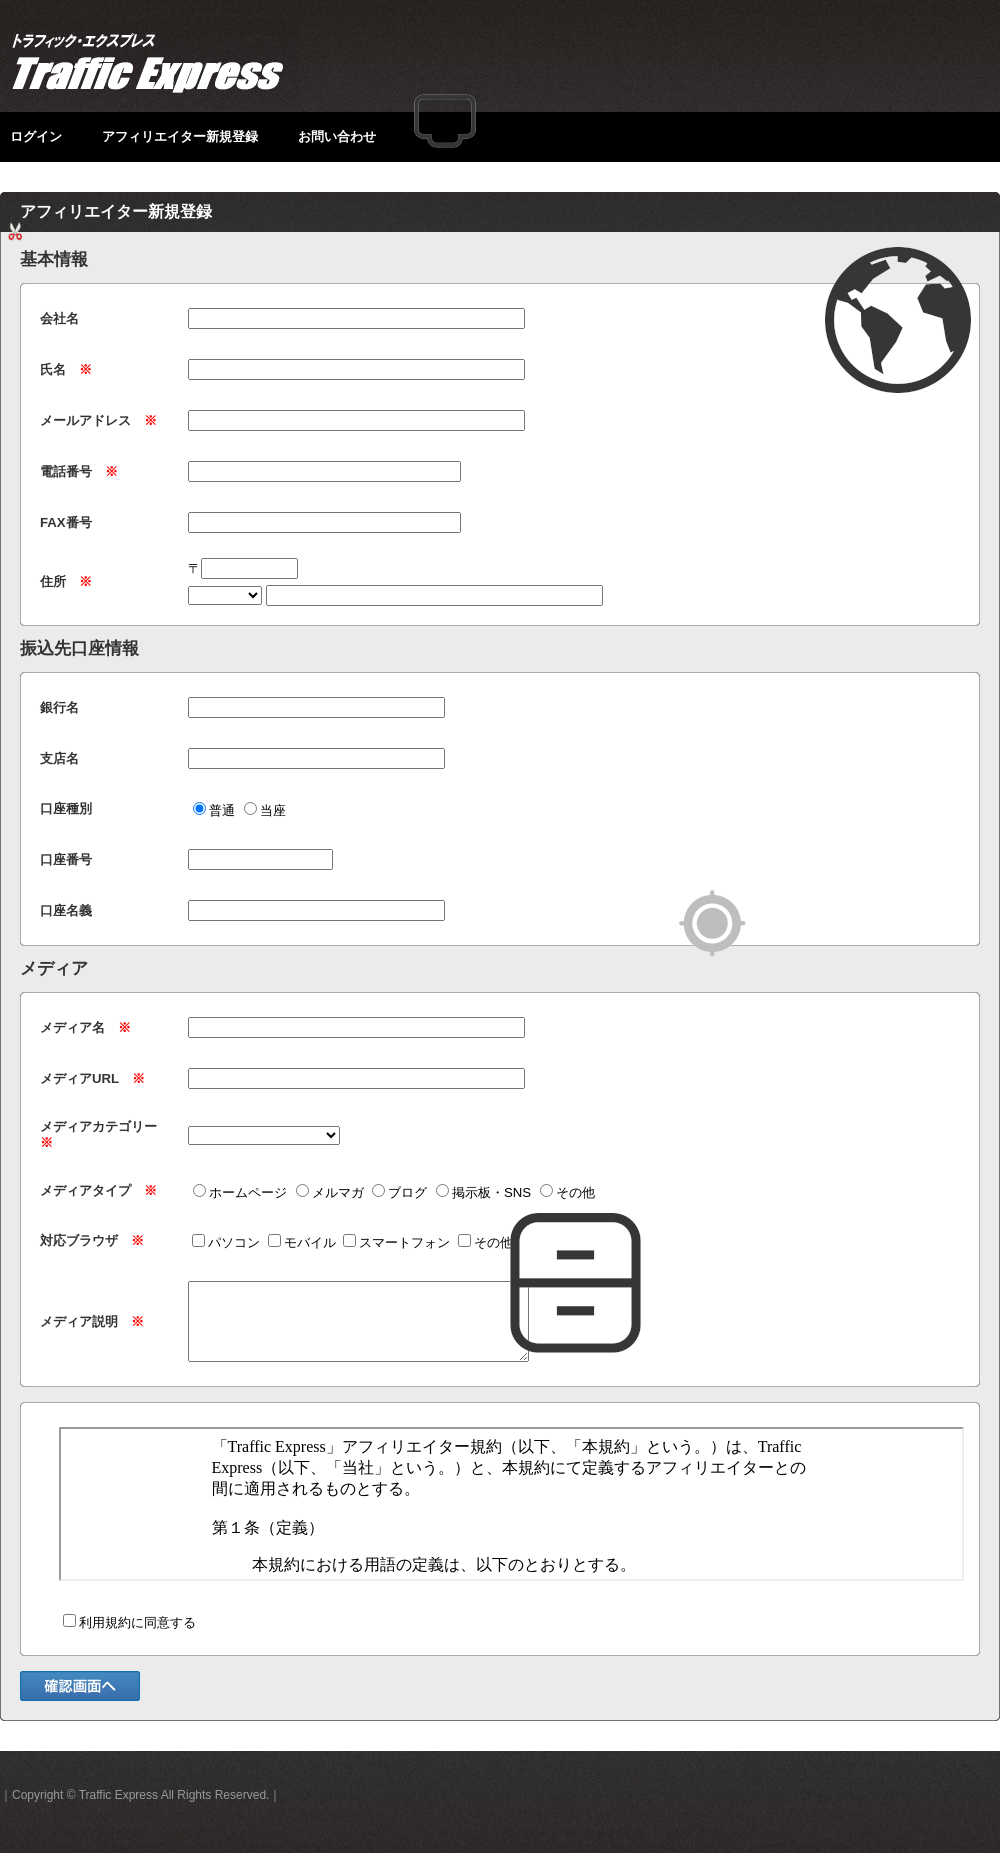  I want to click on access software sources and repository settings, so click(898, 320).